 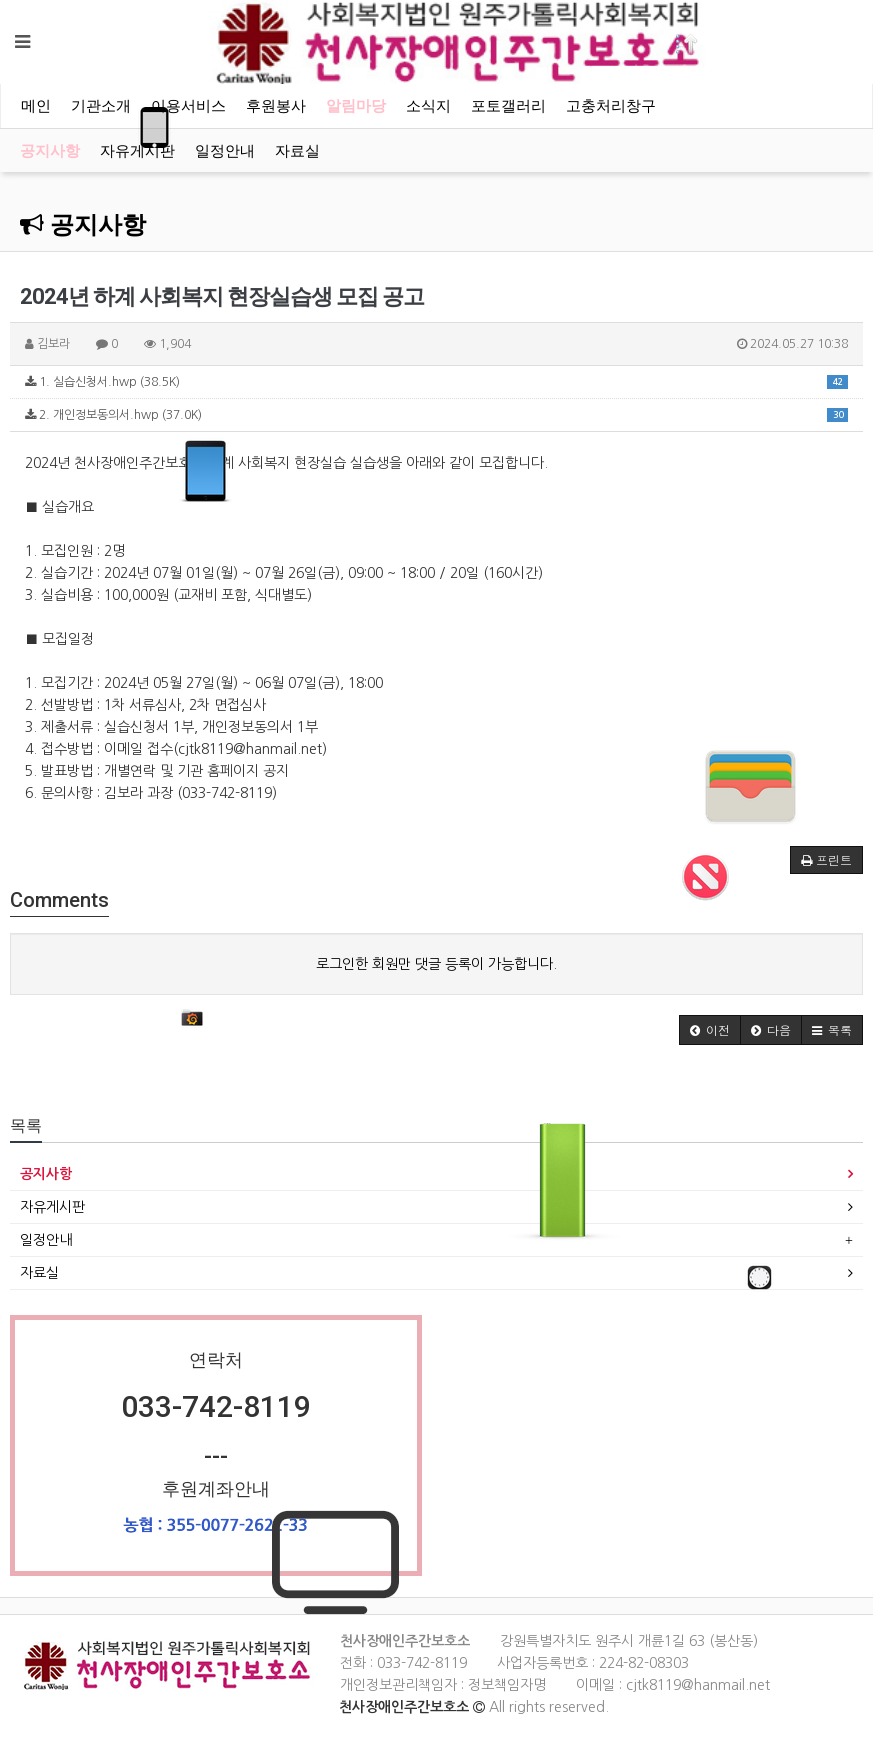 I want to click on sort items in descending order, so click(x=687, y=44).